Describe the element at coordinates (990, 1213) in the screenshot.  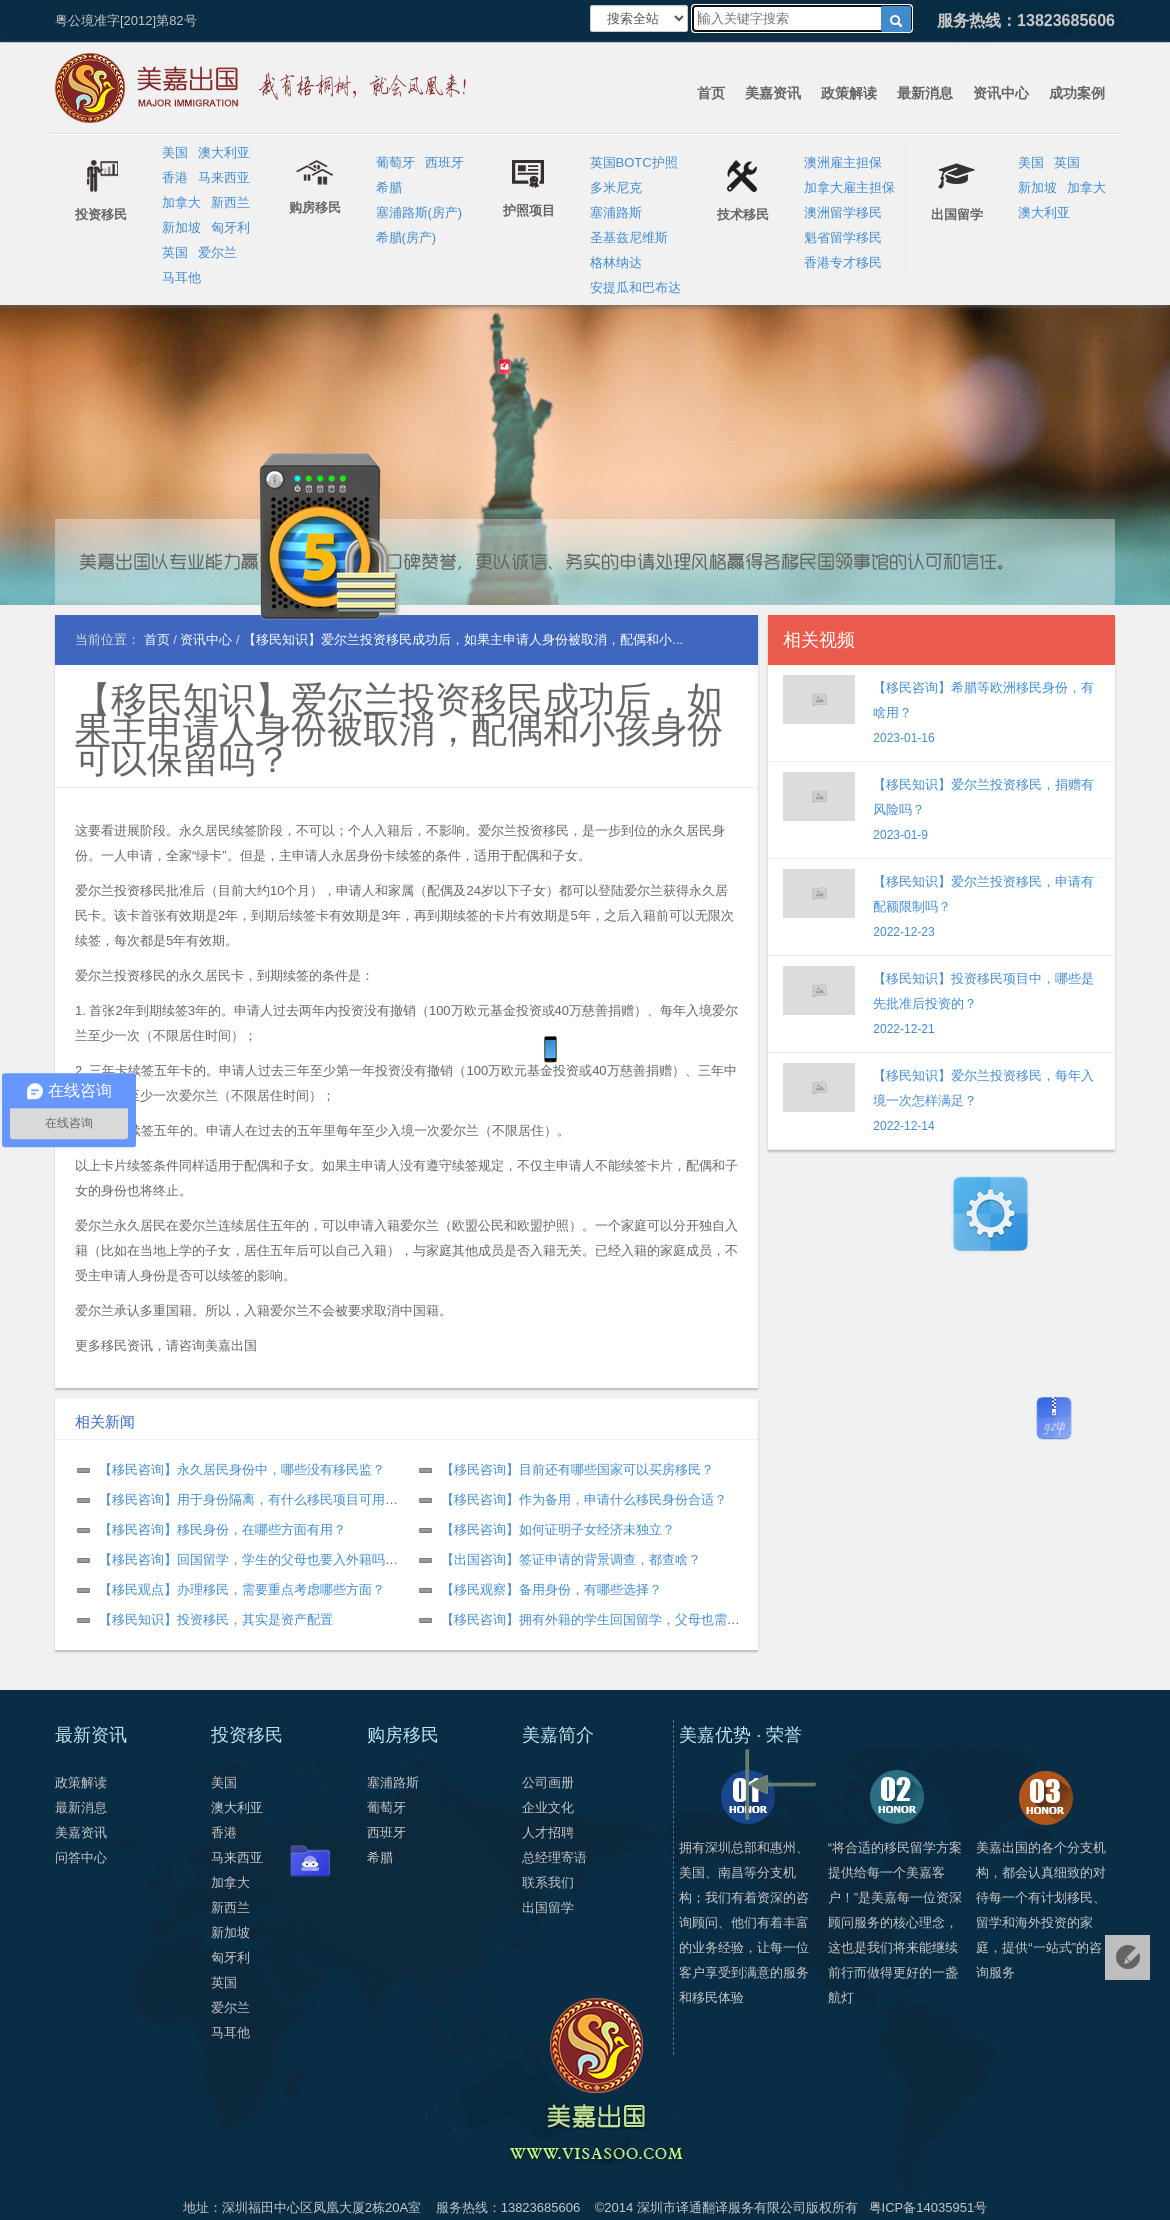
I see `ms-dos or windows executable file` at that location.